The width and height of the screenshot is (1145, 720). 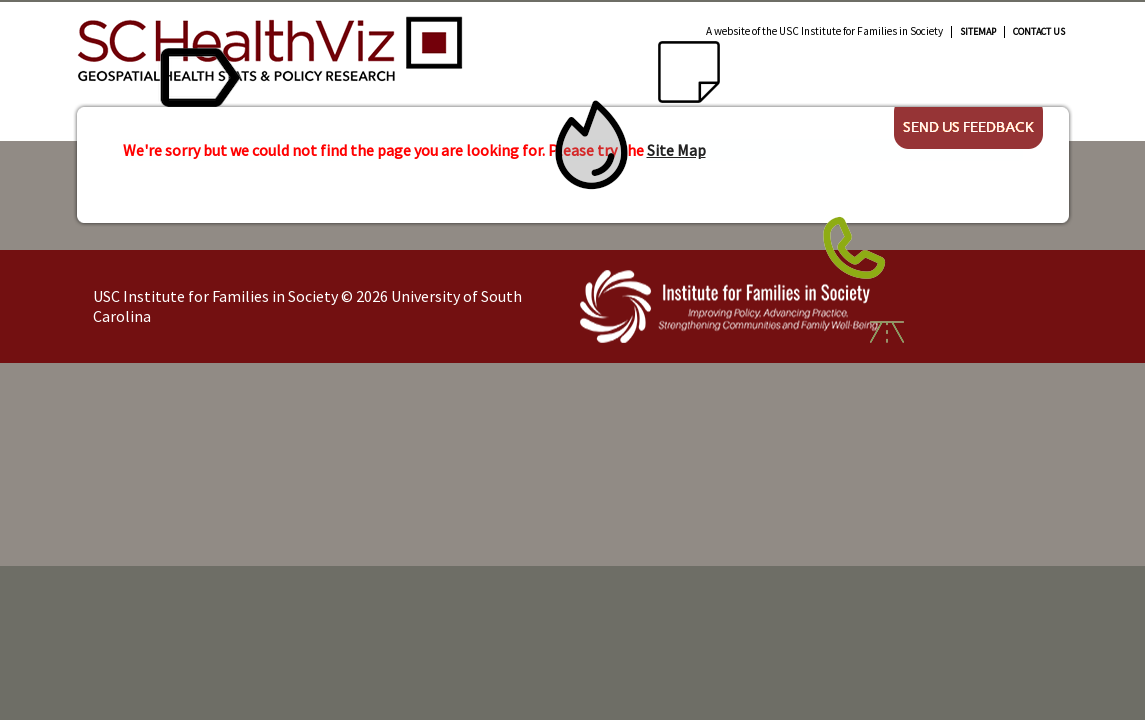 What do you see at coordinates (689, 72) in the screenshot?
I see `create a new note` at bounding box center [689, 72].